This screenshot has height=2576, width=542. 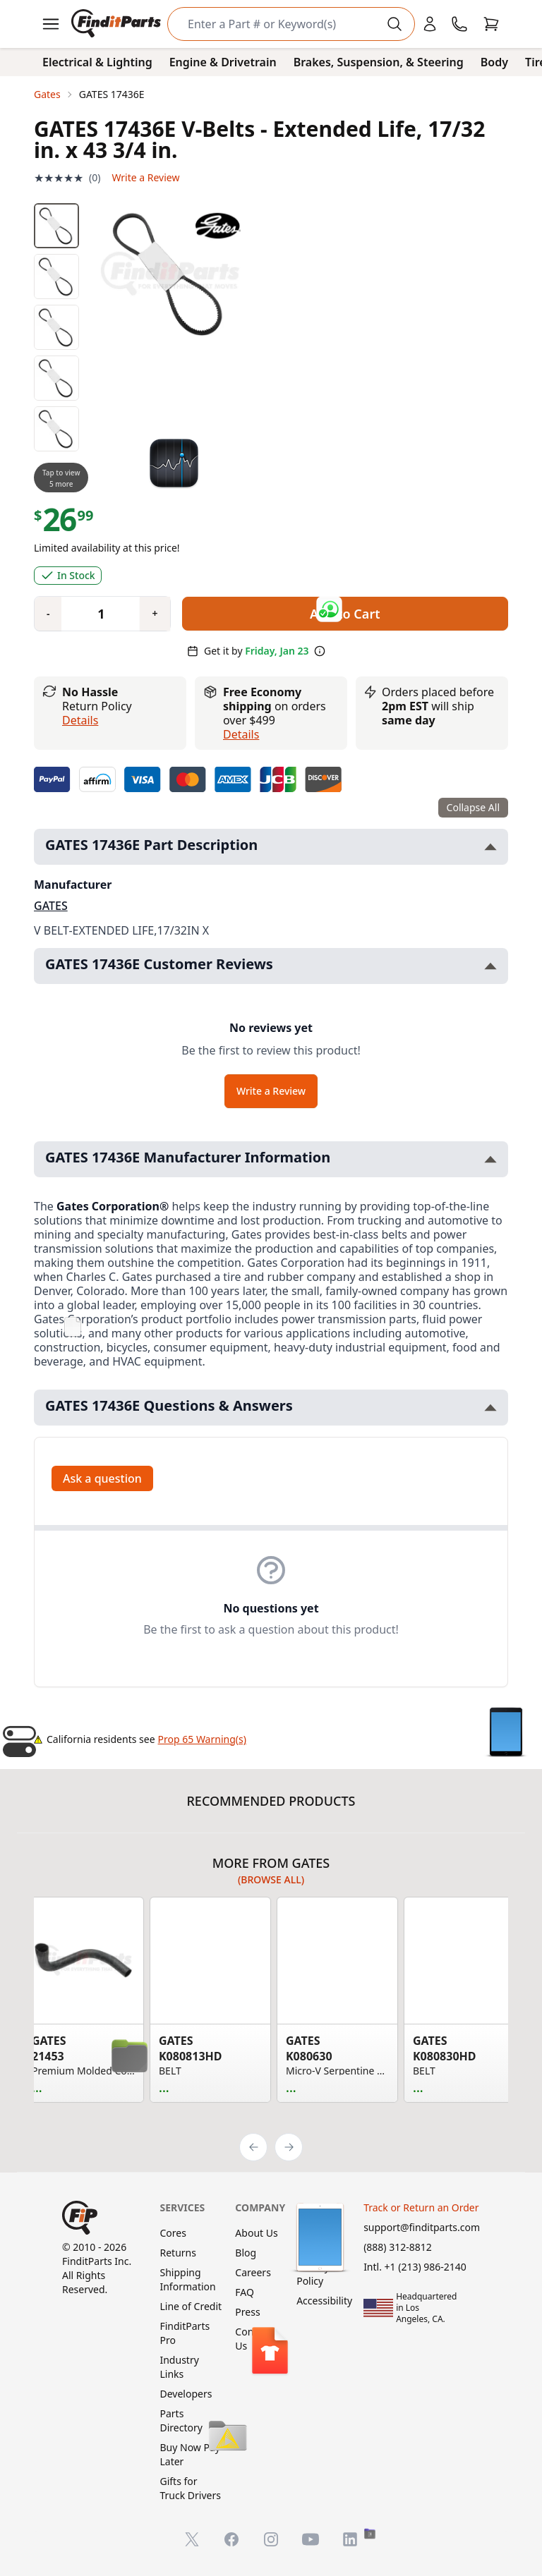 What do you see at coordinates (370, 2534) in the screenshot?
I see `open templates folder` at bounding box center [370, 2534].